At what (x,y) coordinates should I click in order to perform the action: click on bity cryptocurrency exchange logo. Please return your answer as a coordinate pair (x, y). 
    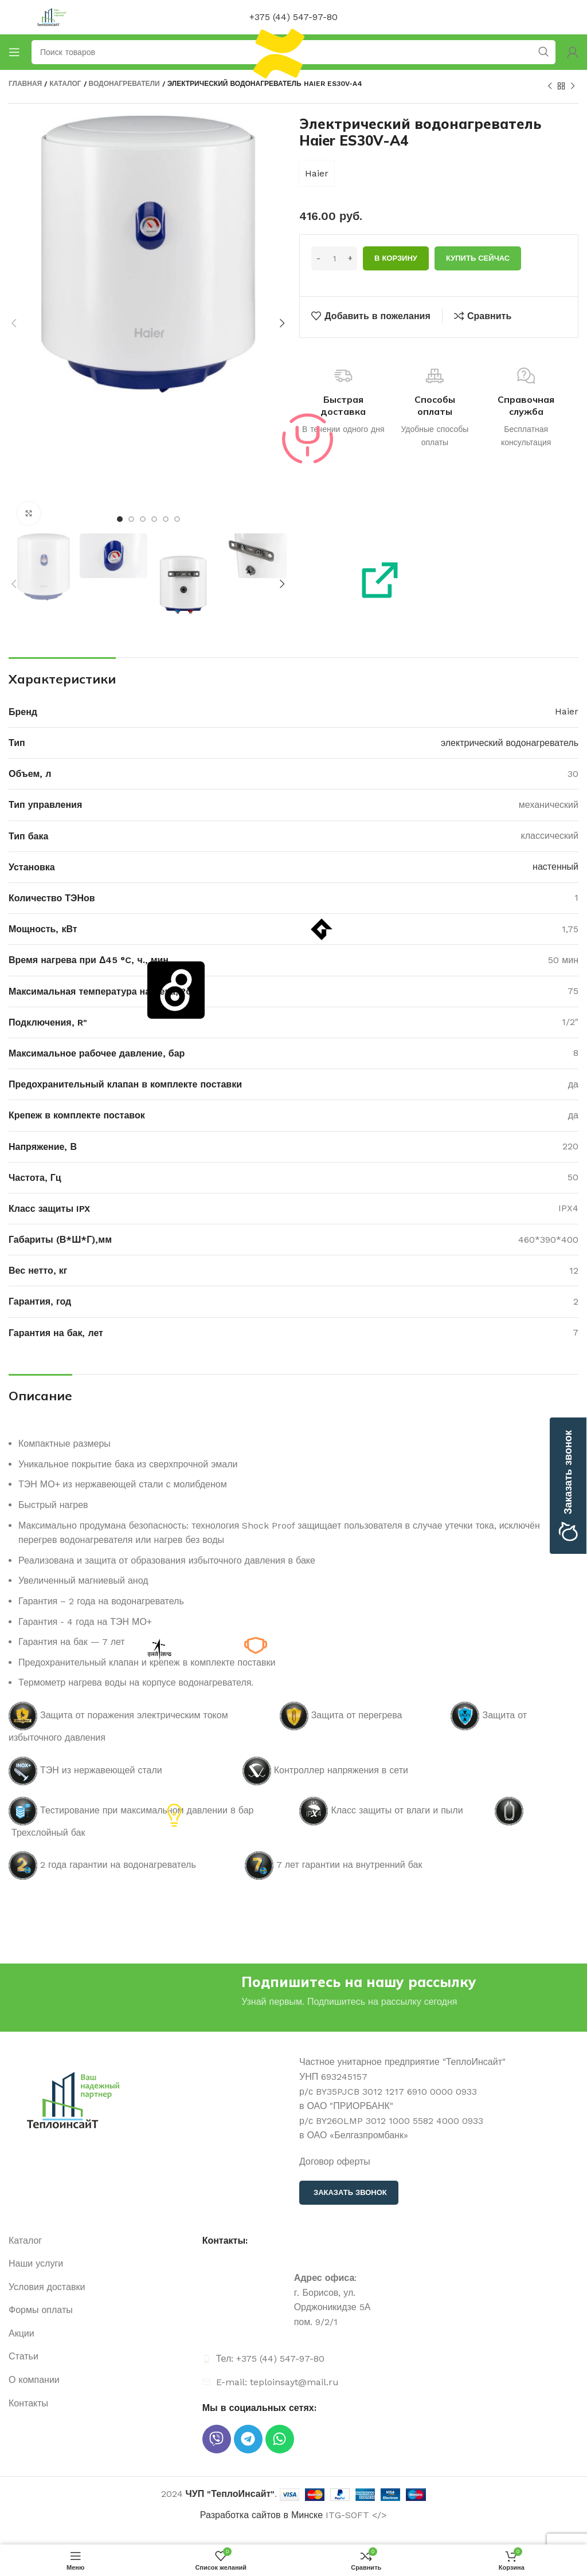
    Looking at the image, I should click on (307, 439).